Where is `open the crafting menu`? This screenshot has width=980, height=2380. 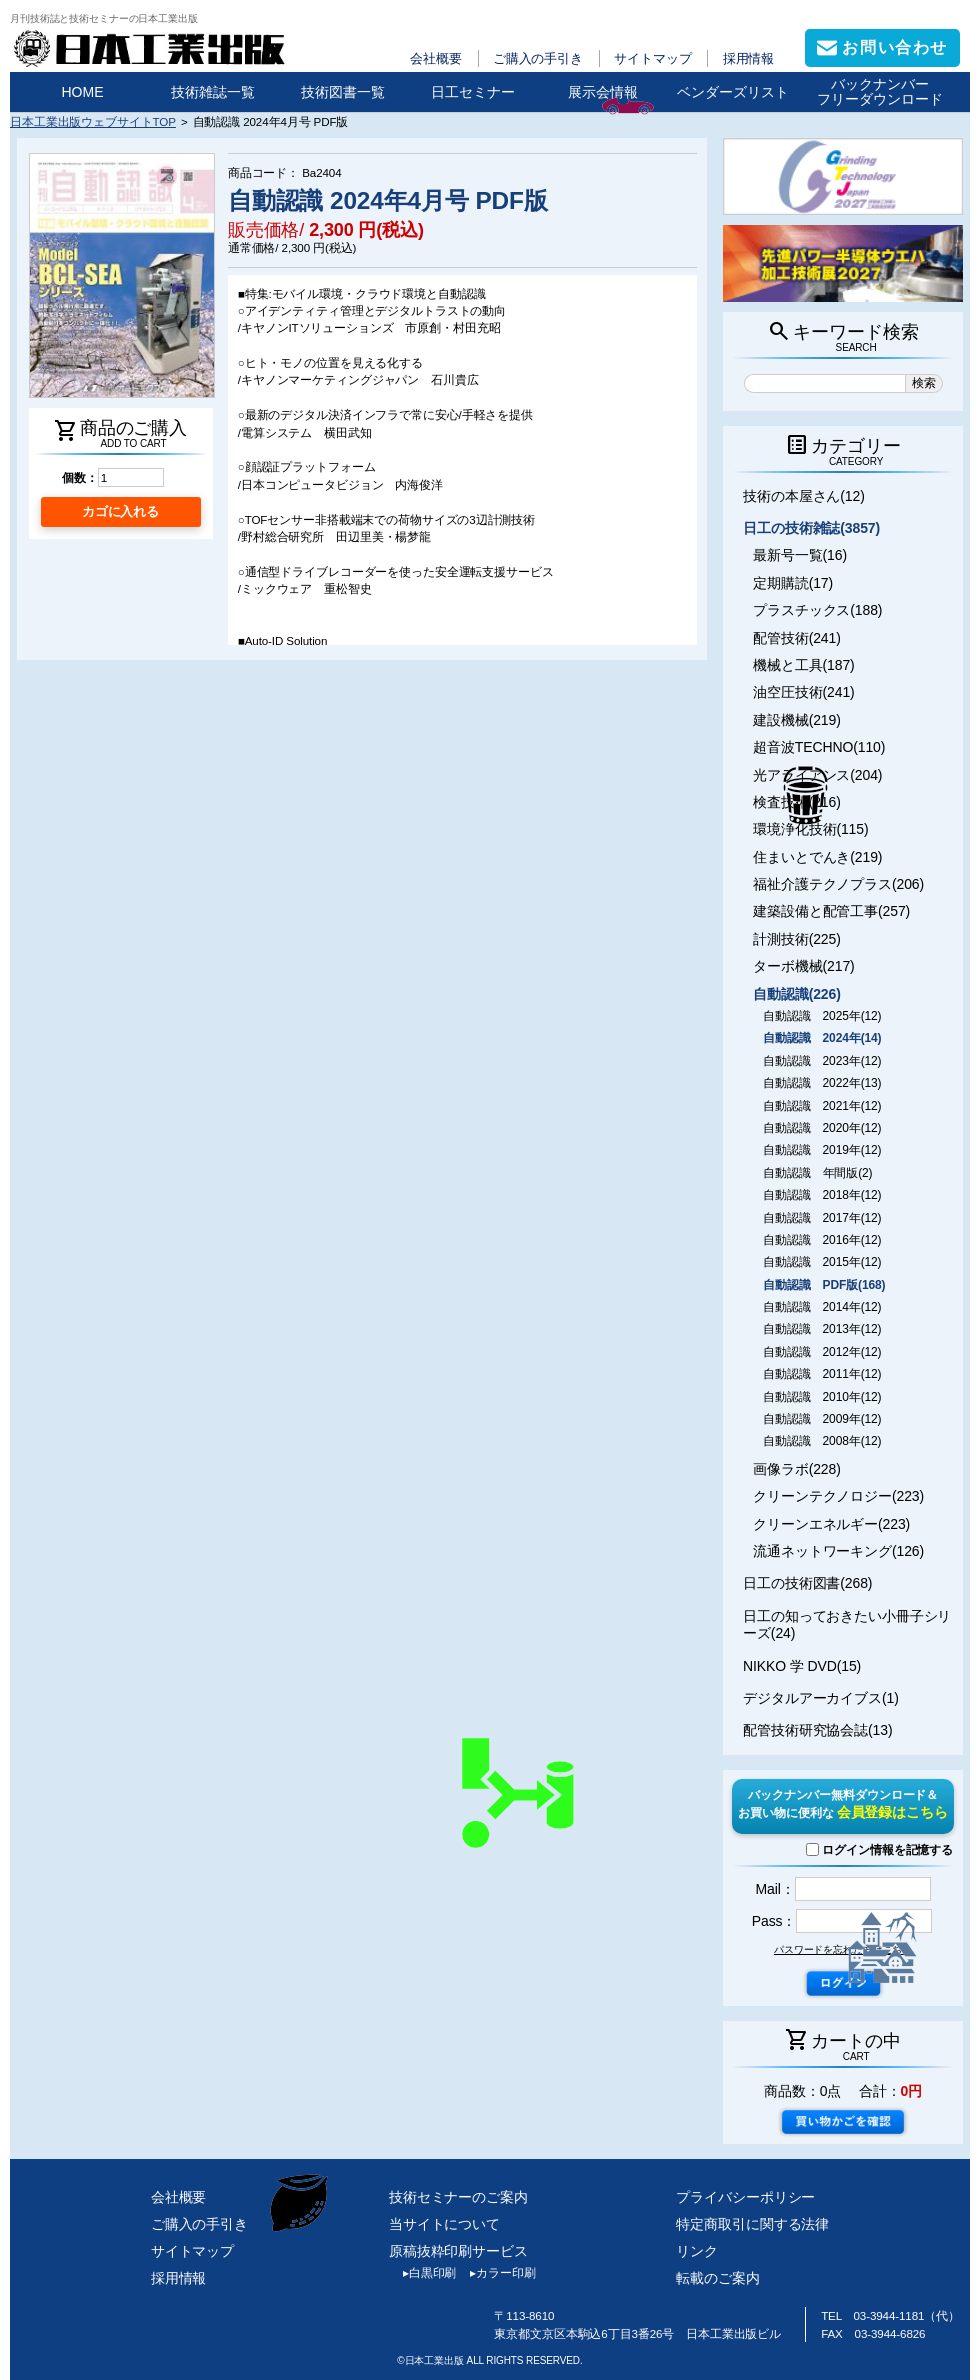
open the crafting menu is located at coordinates (519, 1795).